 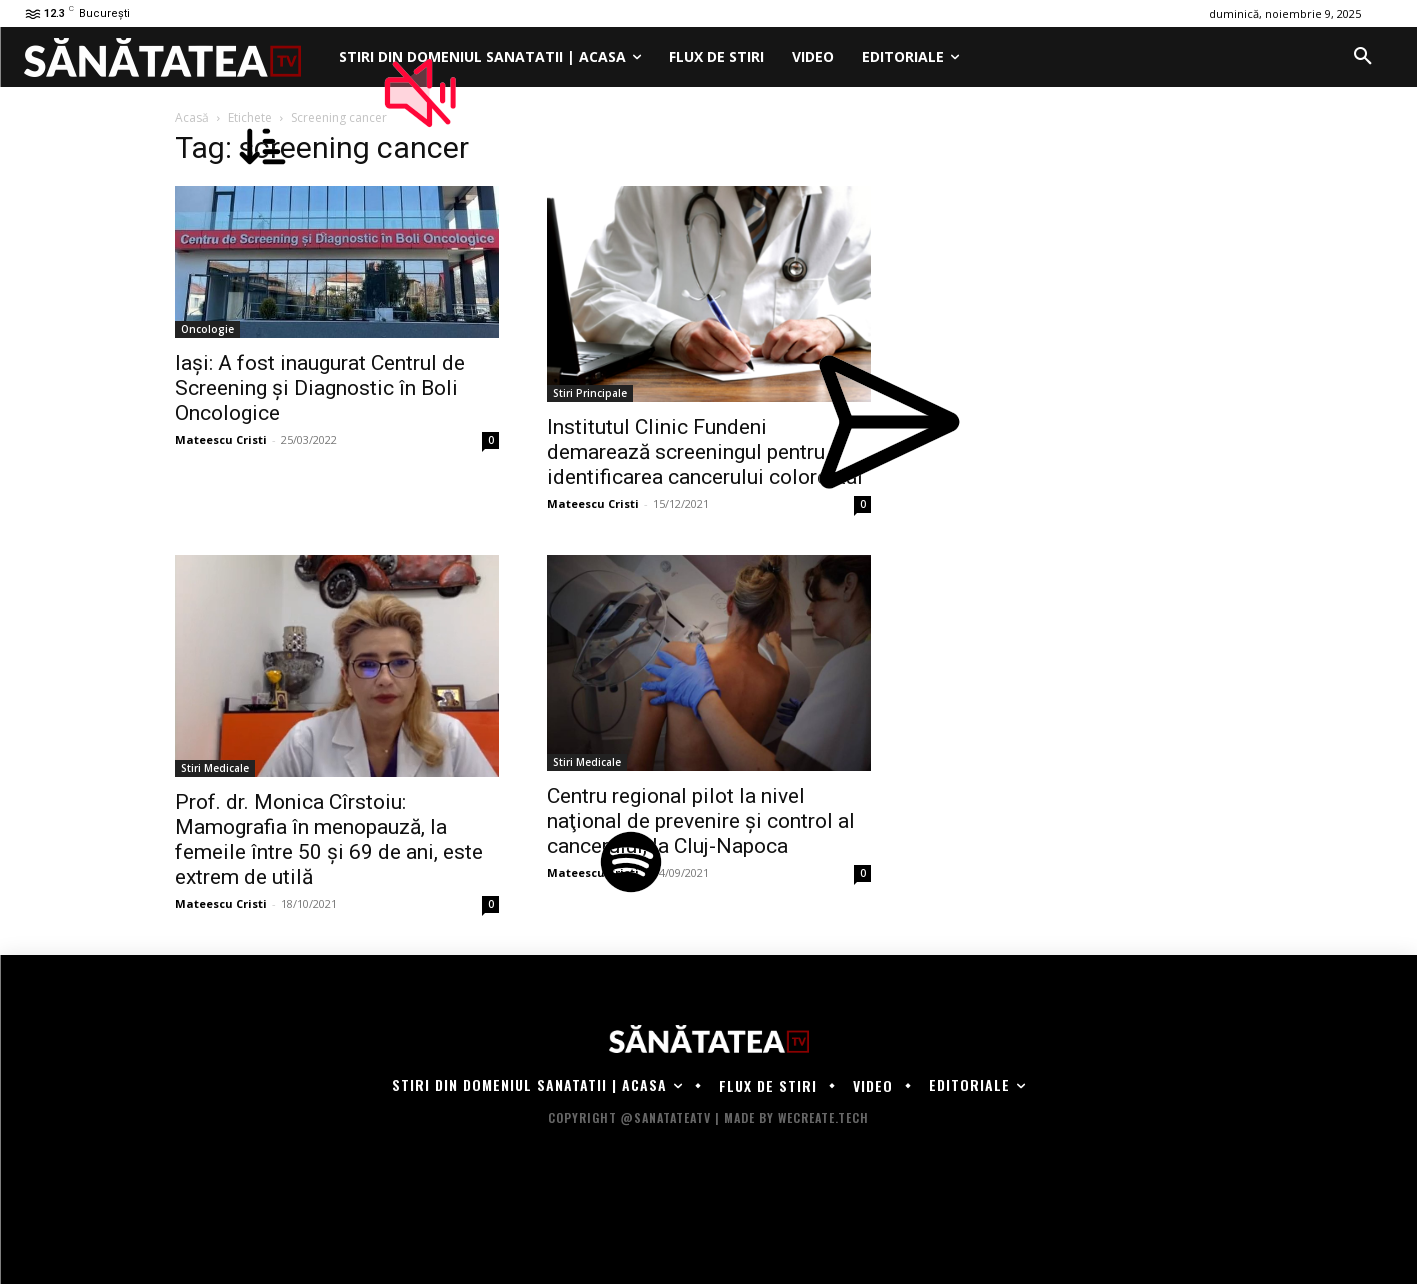 What do you see at coordinates (631, 862) in the screenshot?
I see `open spotify` at bounding box center [631, 862].